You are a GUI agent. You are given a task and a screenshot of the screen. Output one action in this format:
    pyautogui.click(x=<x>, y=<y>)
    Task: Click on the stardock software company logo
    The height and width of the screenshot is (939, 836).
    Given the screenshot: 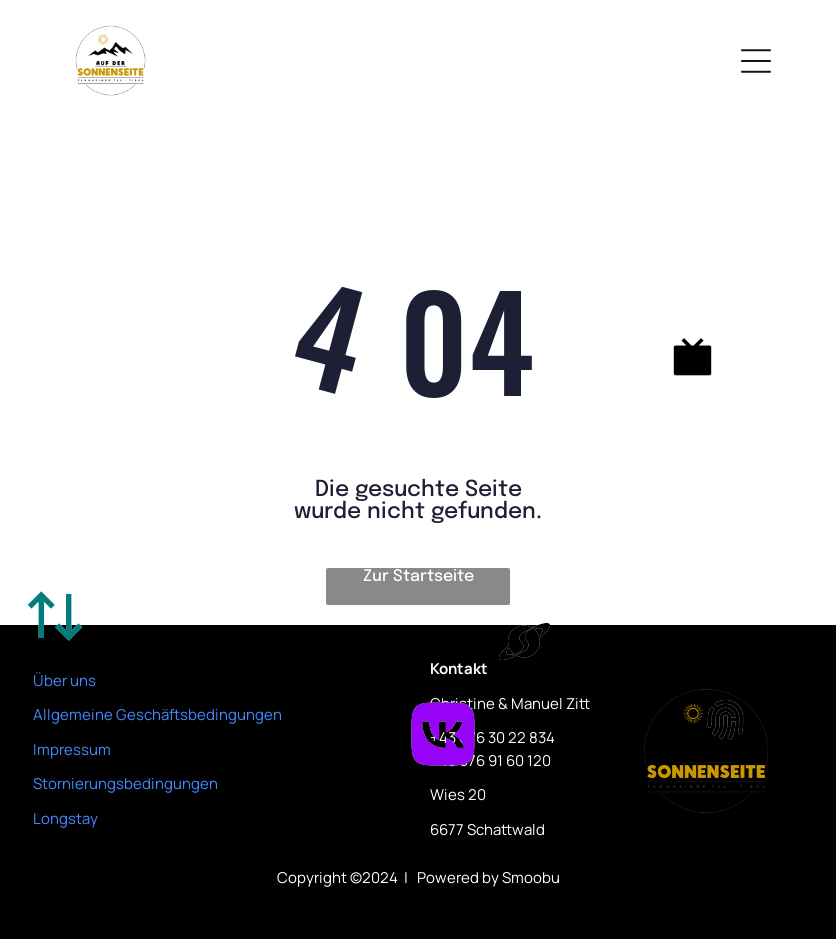 What is the action you would take?
    pyautogui.click(x=524, y=641)
    